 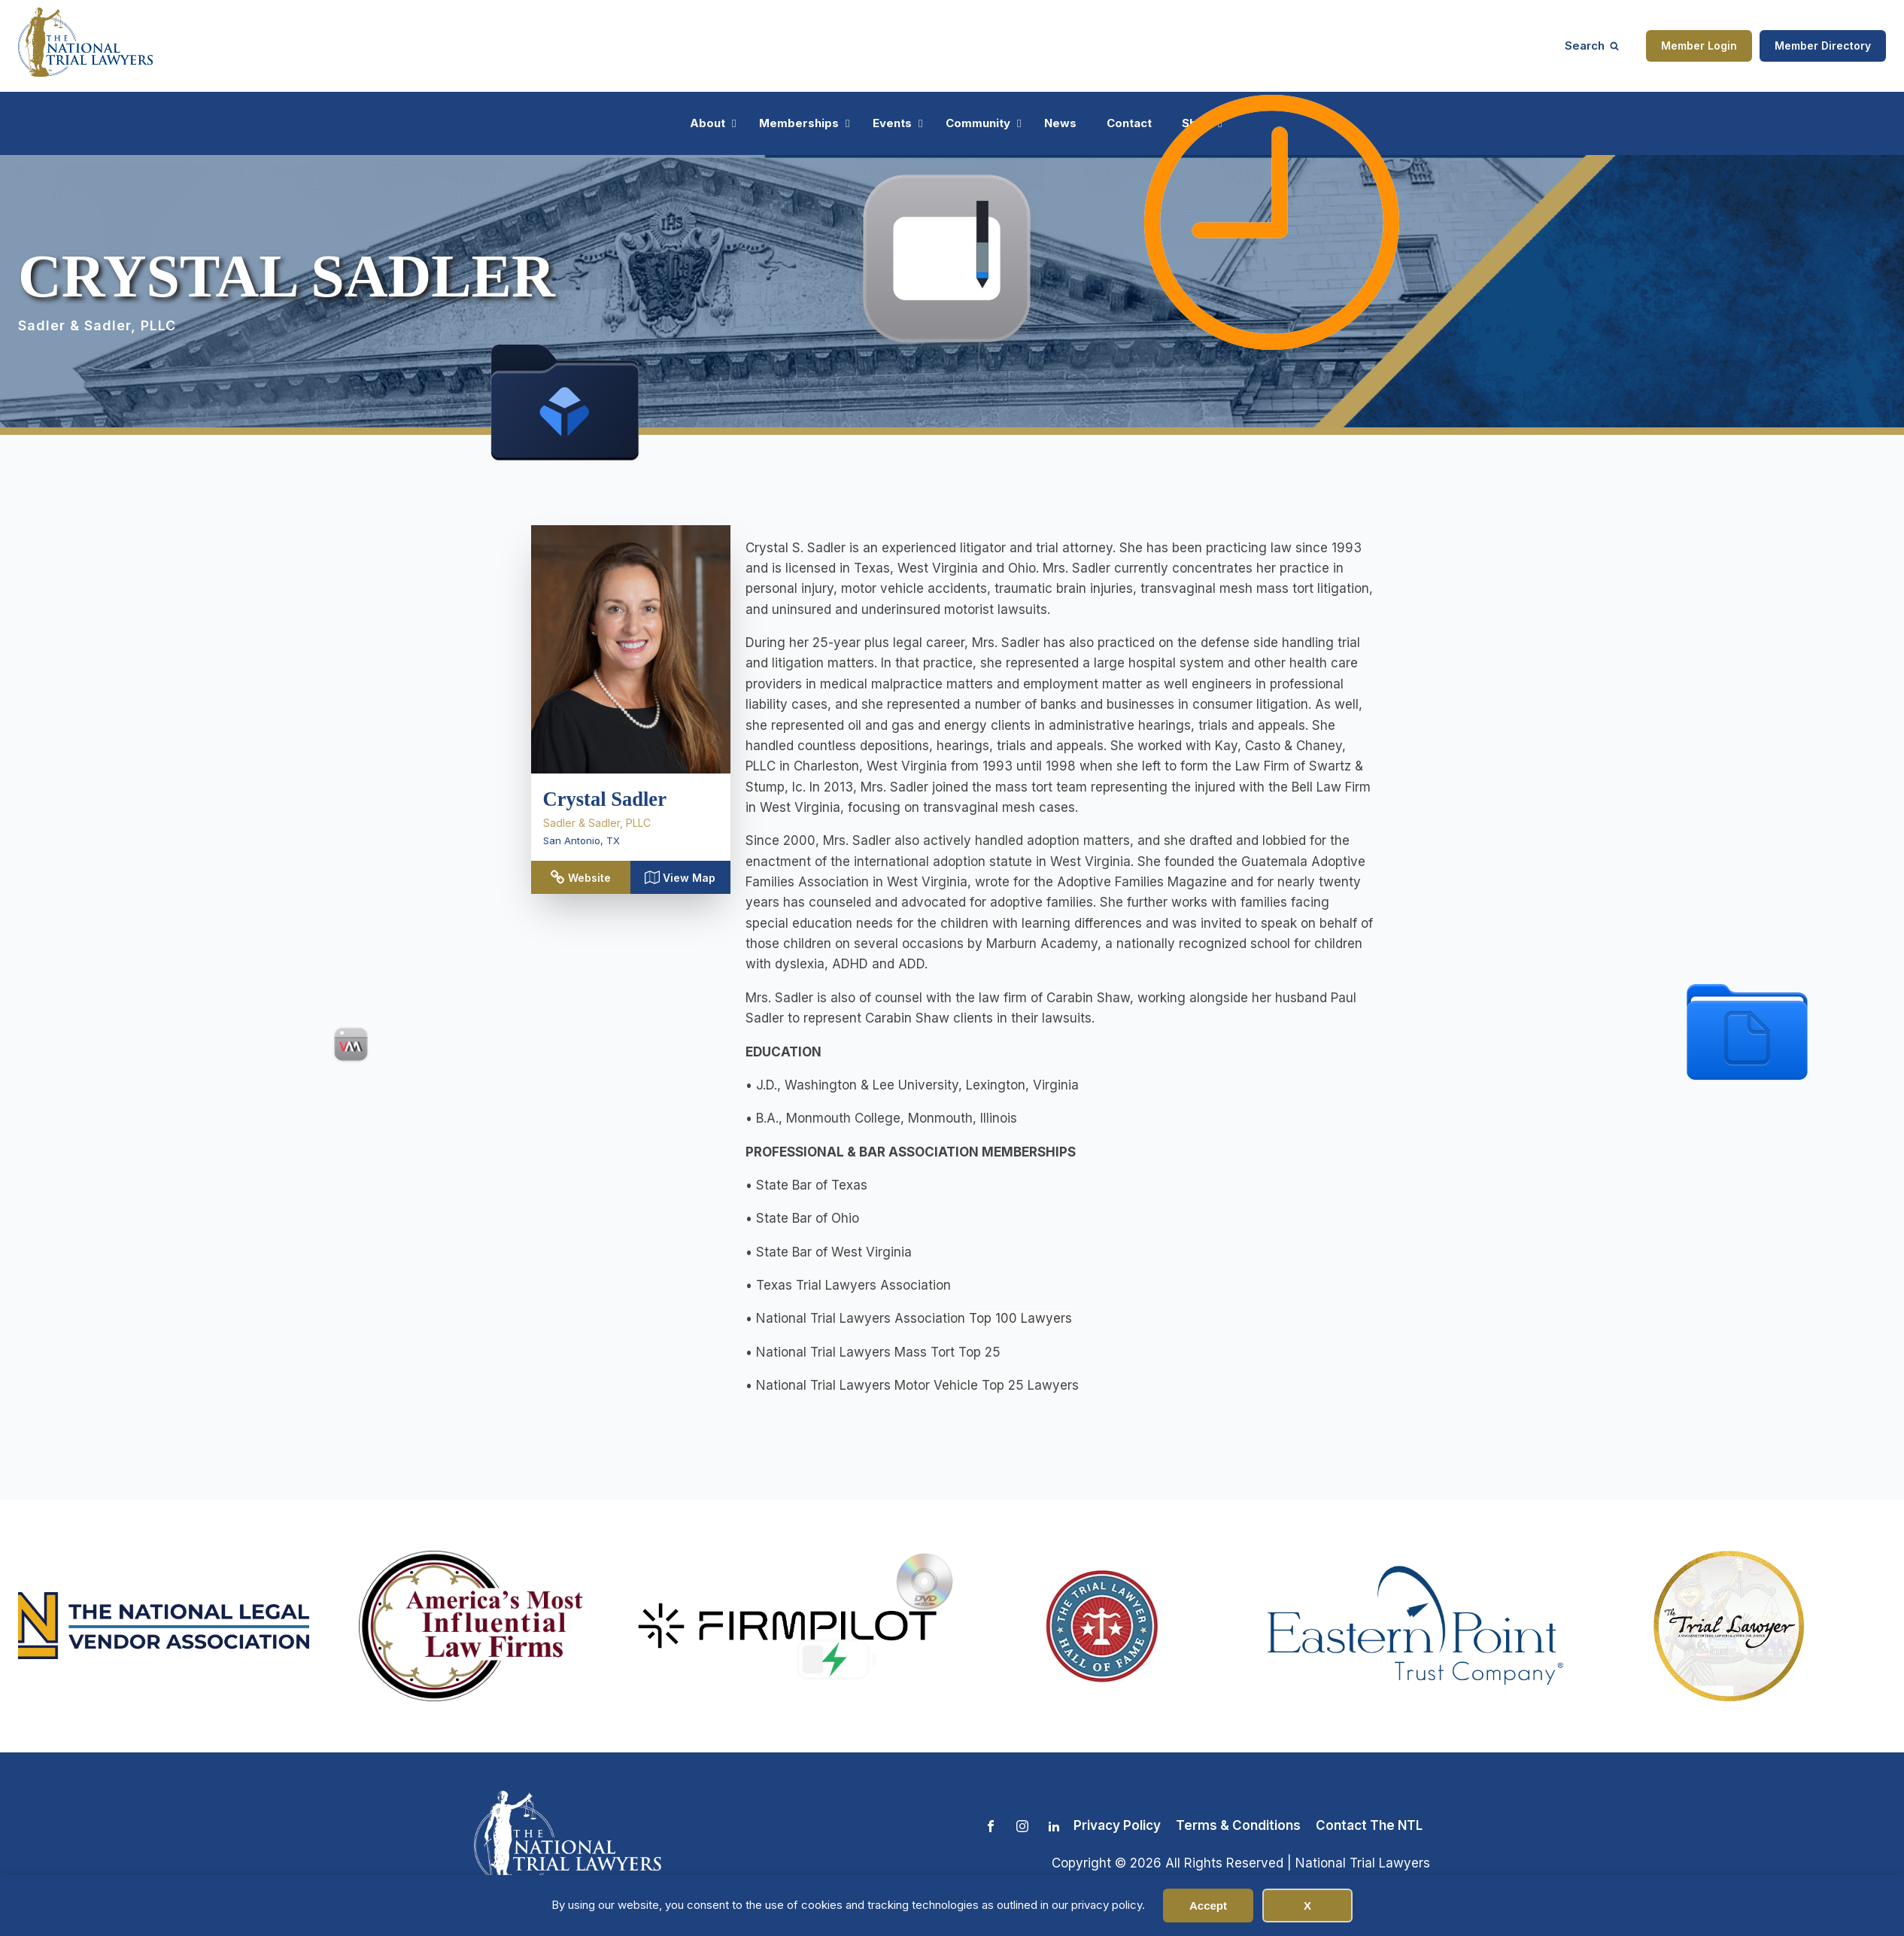 What do you see at coordinates (925, 1582) in the screenshot?
I see `indicates a DVD-RAM disc in the system` at bounding box center [925, 1582].